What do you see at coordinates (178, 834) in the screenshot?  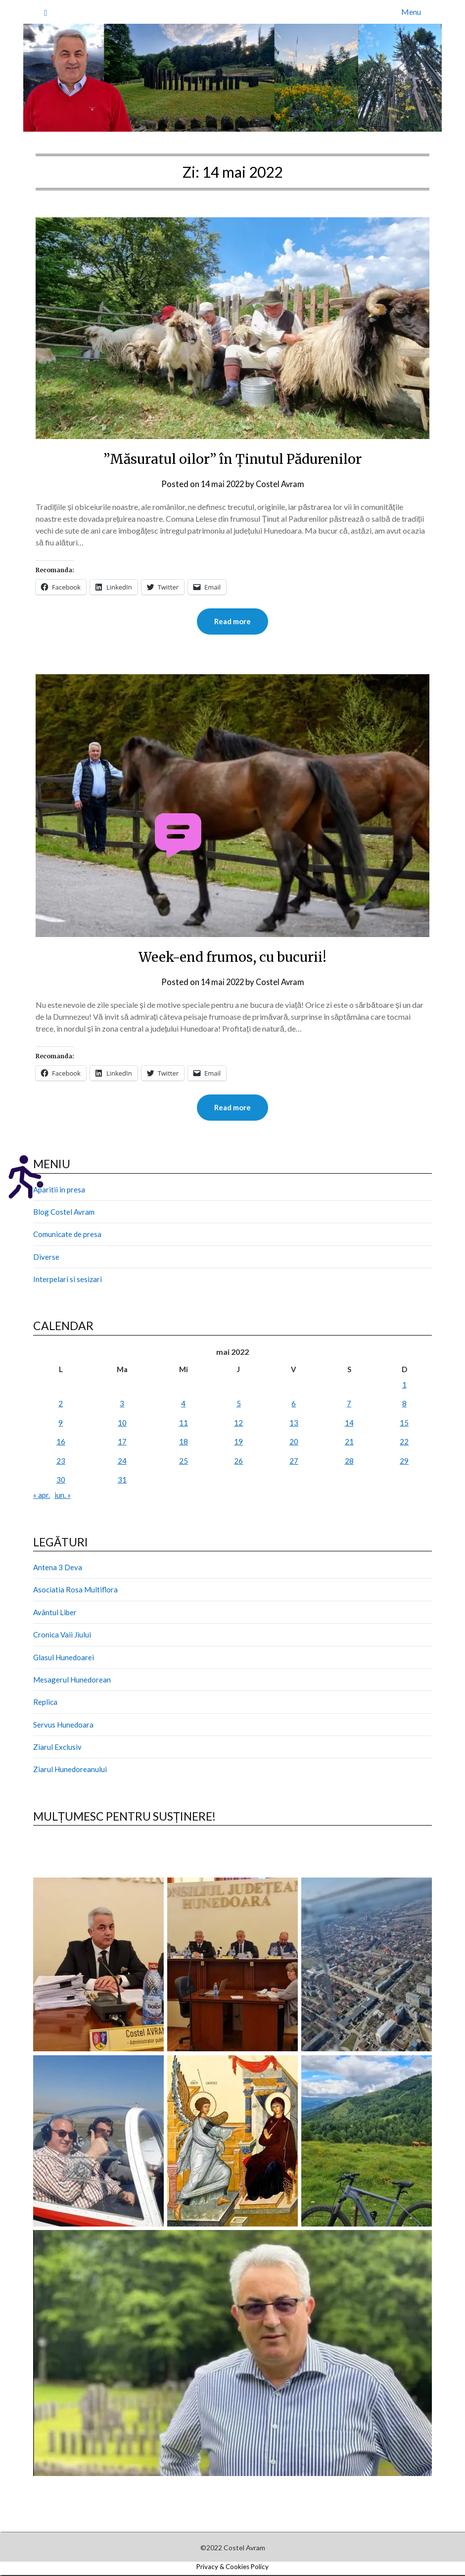 I see `open messages or chat` at bounding box center [178, 834].